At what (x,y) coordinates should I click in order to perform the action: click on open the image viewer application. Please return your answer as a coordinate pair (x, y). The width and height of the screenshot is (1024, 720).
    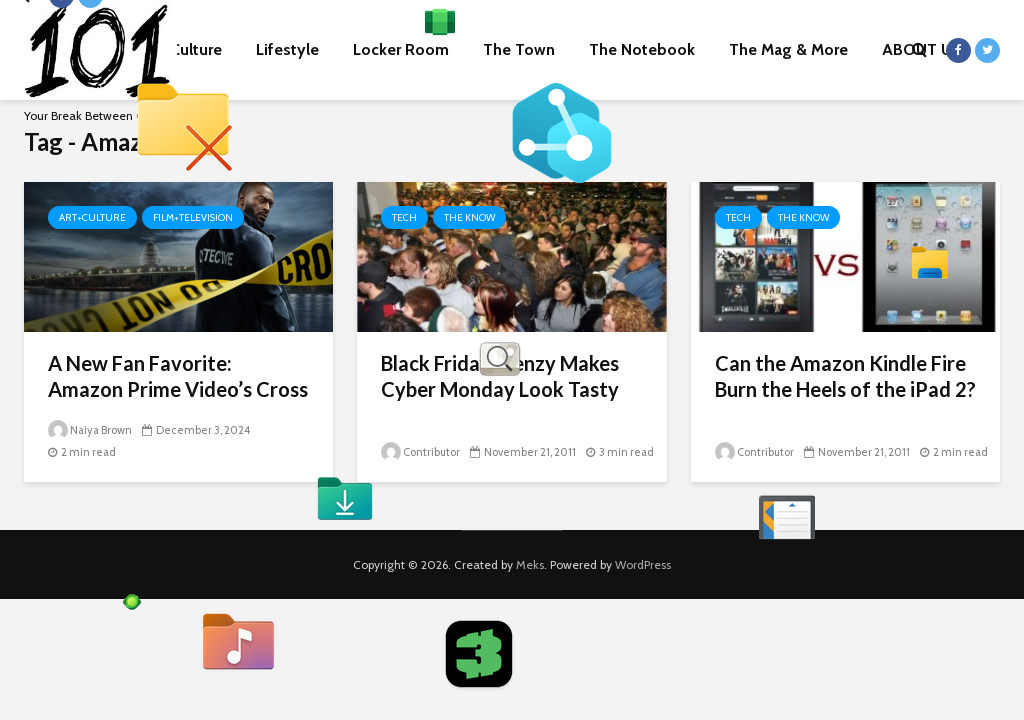
    Looking at the image, I should click on (500, 359).